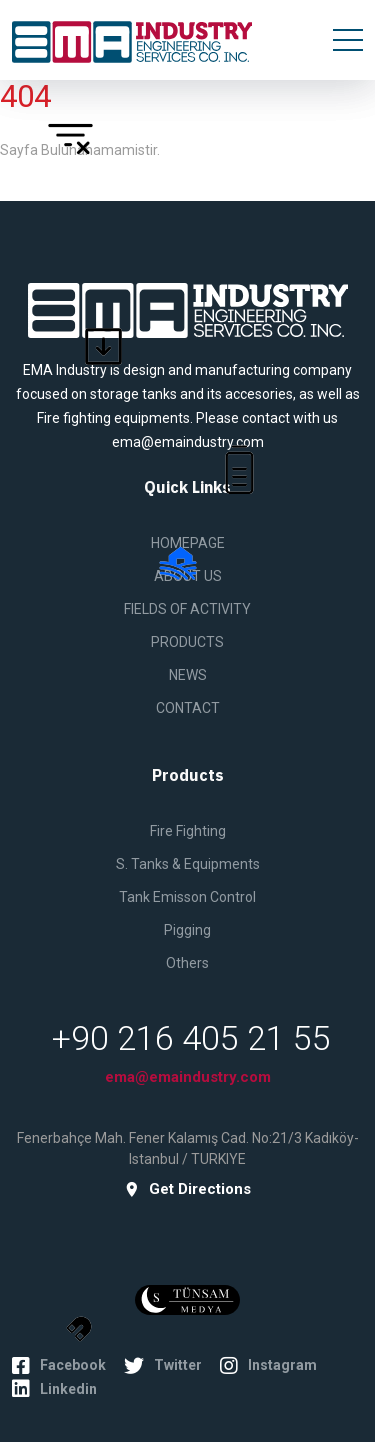 The height and width of the screenshot is (1442, 375). I want to click on attract or link related items together, so click(79, 1328).